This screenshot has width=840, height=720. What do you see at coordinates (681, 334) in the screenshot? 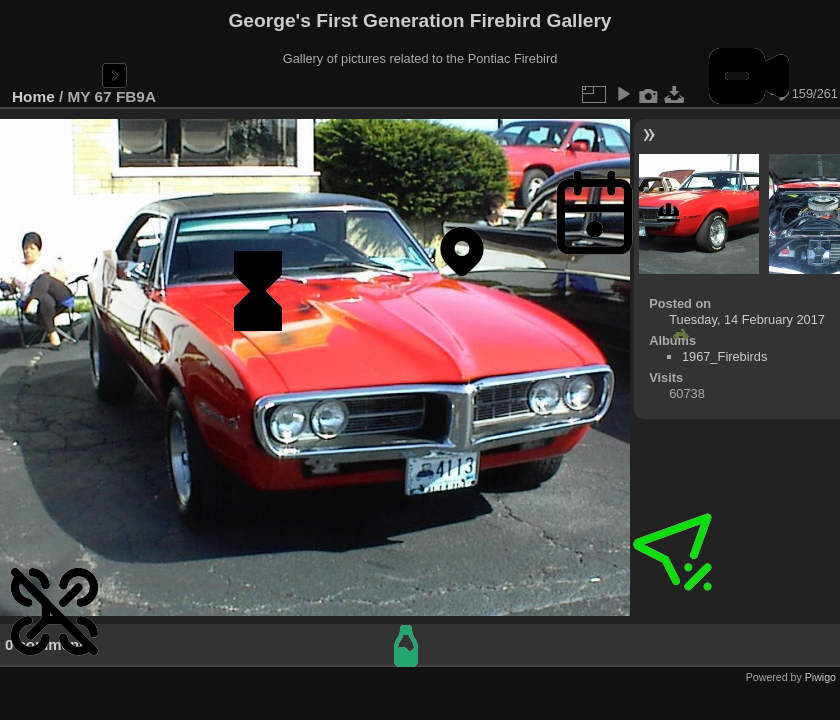
I see `select motorcycle as transportation mode` at bounding box center [681, 334].